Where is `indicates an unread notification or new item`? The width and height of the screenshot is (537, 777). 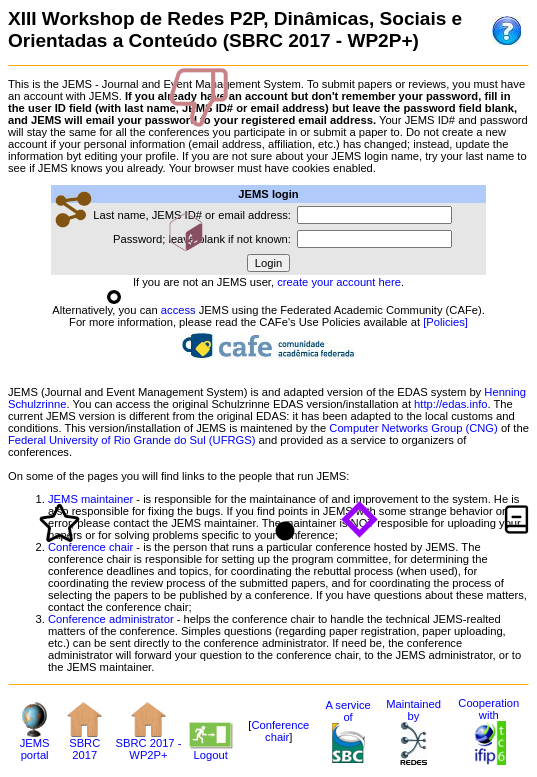 indicates an unread notification or new item is located at coordinates (285, 531).